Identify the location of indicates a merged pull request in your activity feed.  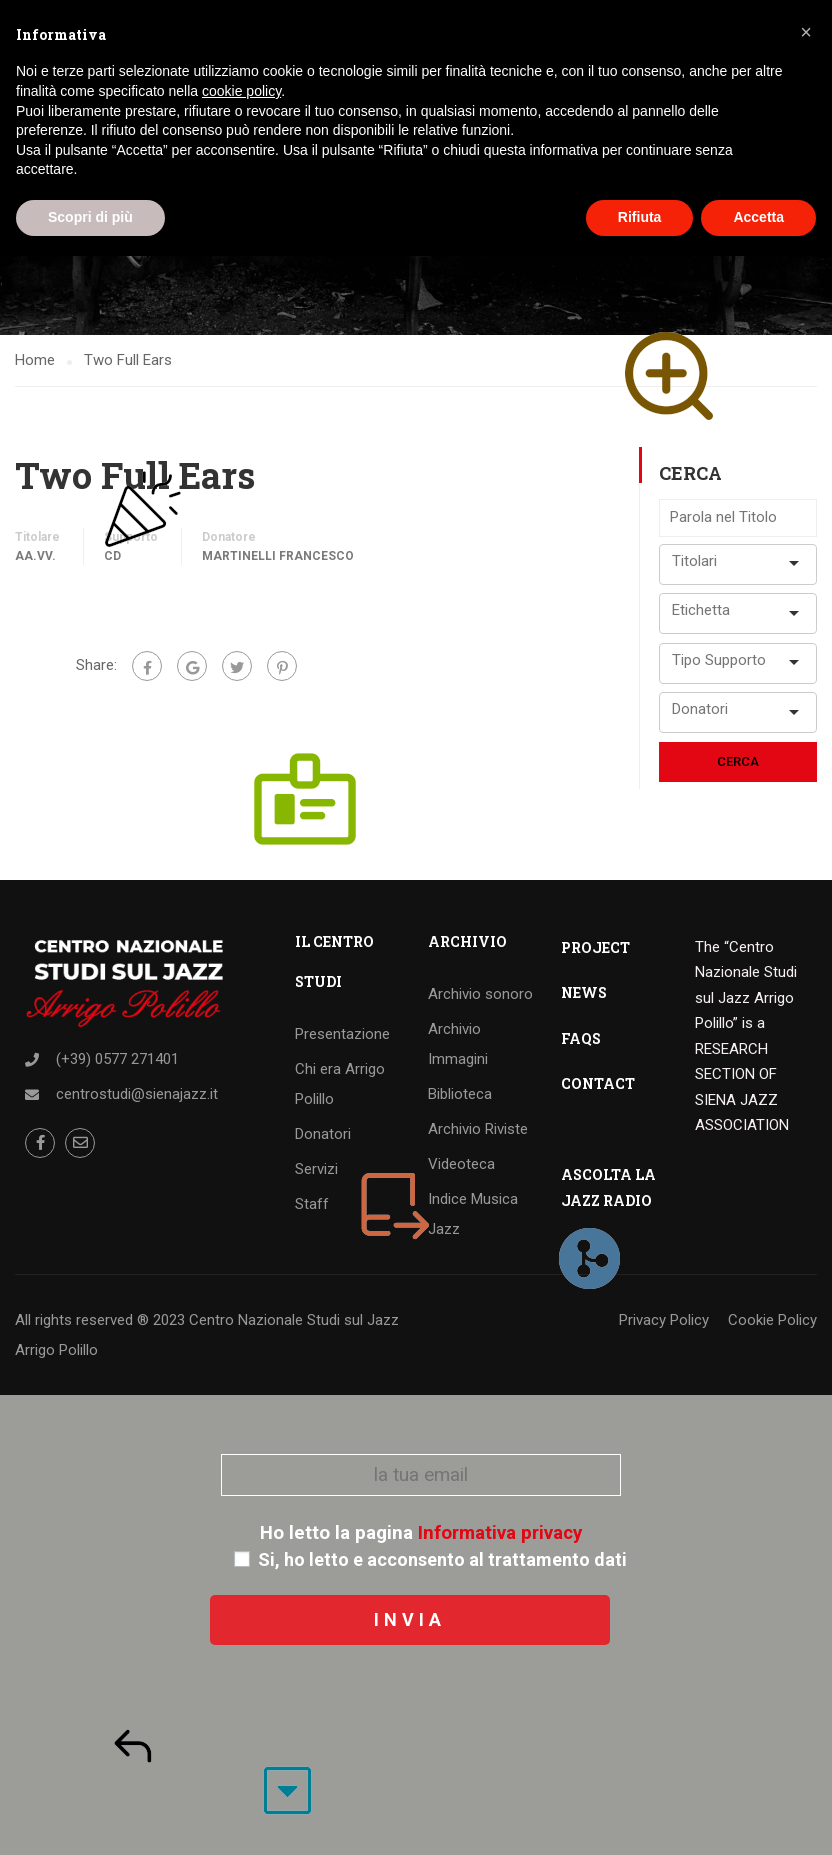
(589, 1258).